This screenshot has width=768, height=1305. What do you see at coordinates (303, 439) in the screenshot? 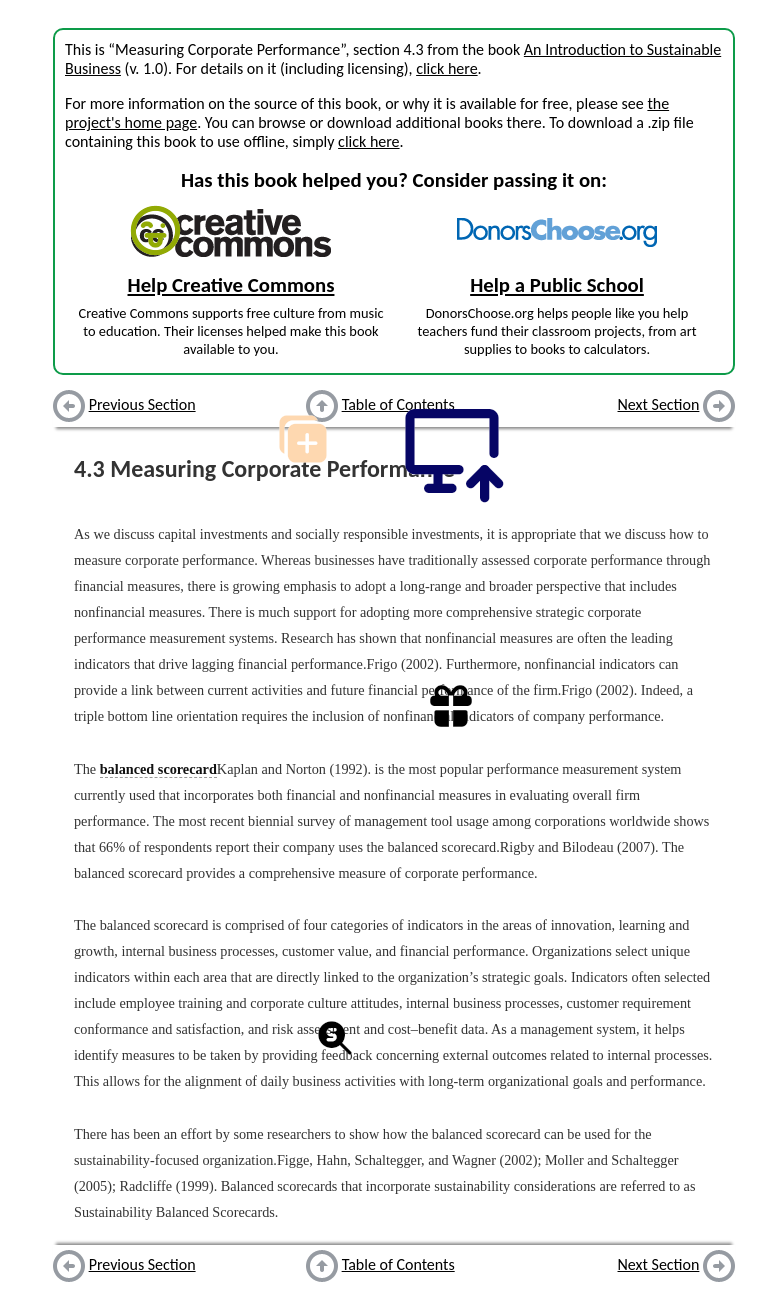
I see `duplicate or copy an item` at bounding box center [303, 439].